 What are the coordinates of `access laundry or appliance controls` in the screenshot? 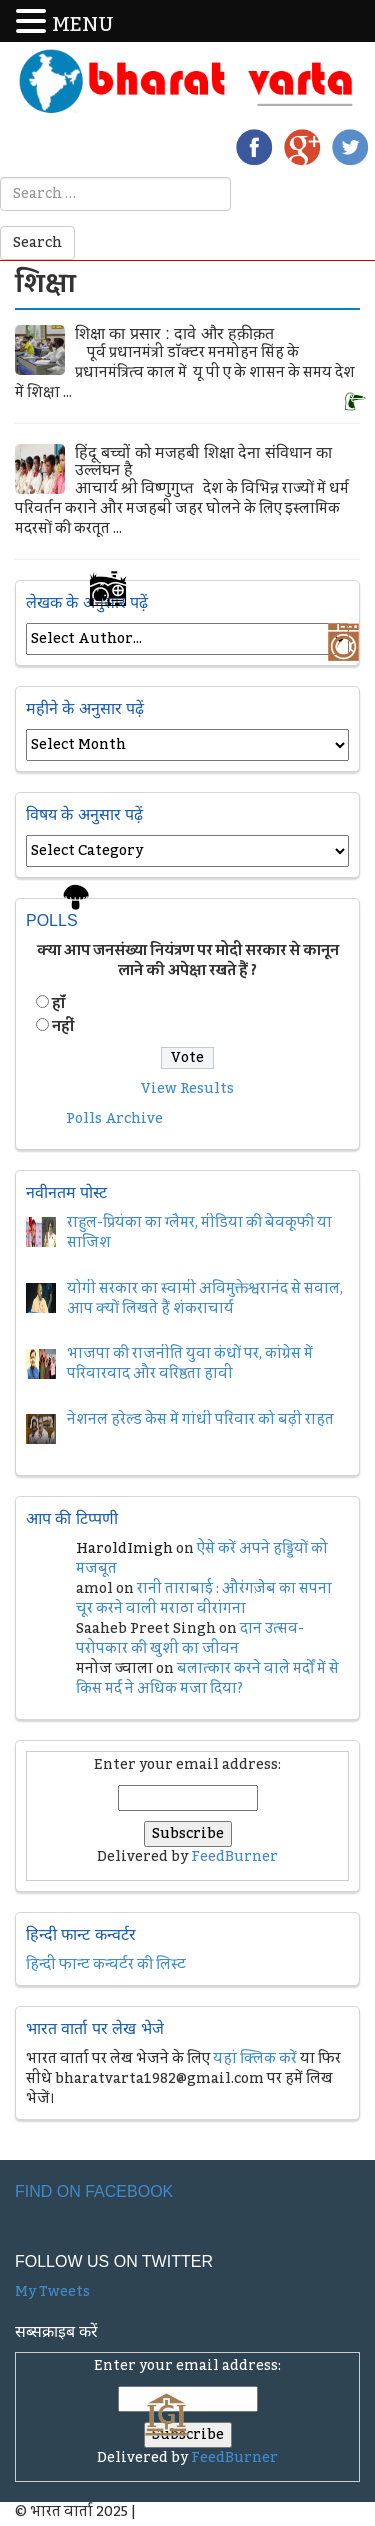 It's located at (343, 641).